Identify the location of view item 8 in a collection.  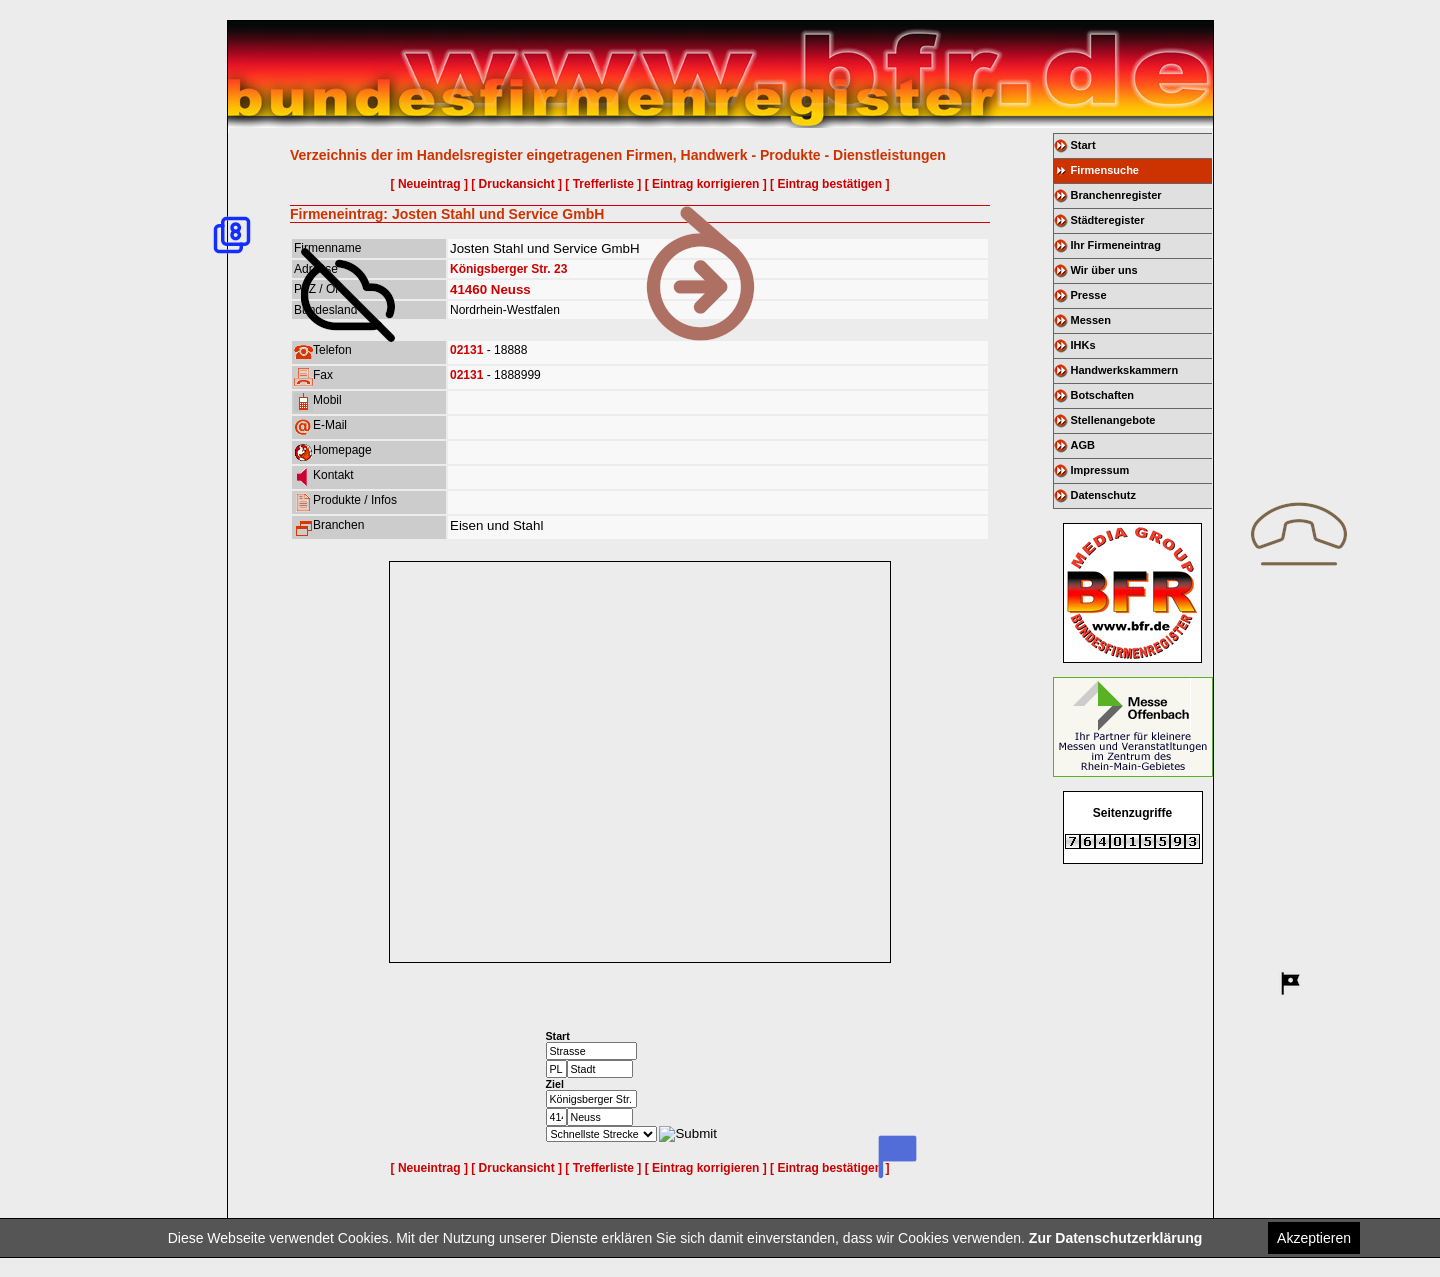
(232, 235).